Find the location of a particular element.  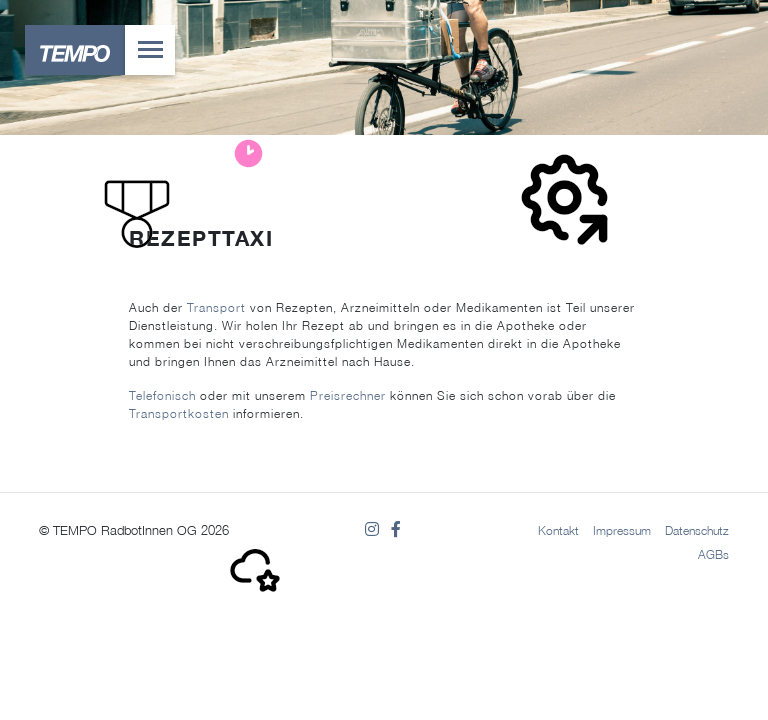

view achievements or awards is located at coordinates (137, 210).